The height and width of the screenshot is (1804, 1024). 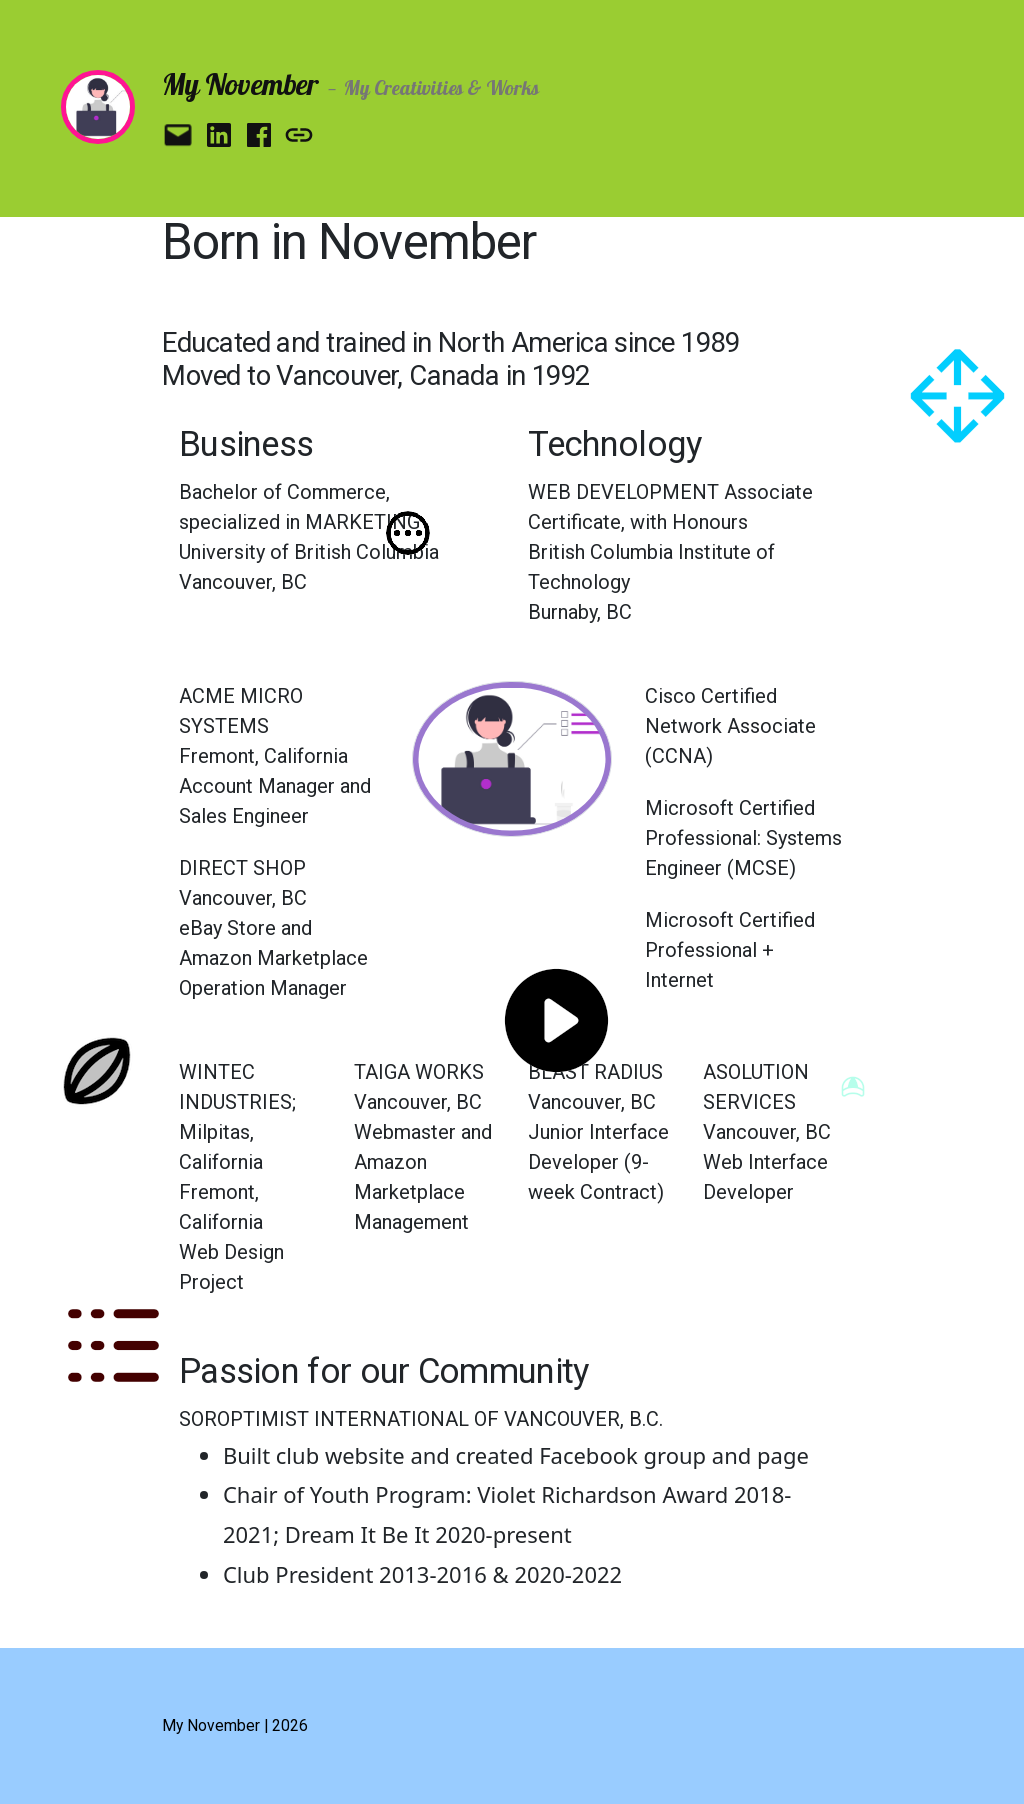 I want to click on select headwear or cap accessory, so click(x=853, y=1088).